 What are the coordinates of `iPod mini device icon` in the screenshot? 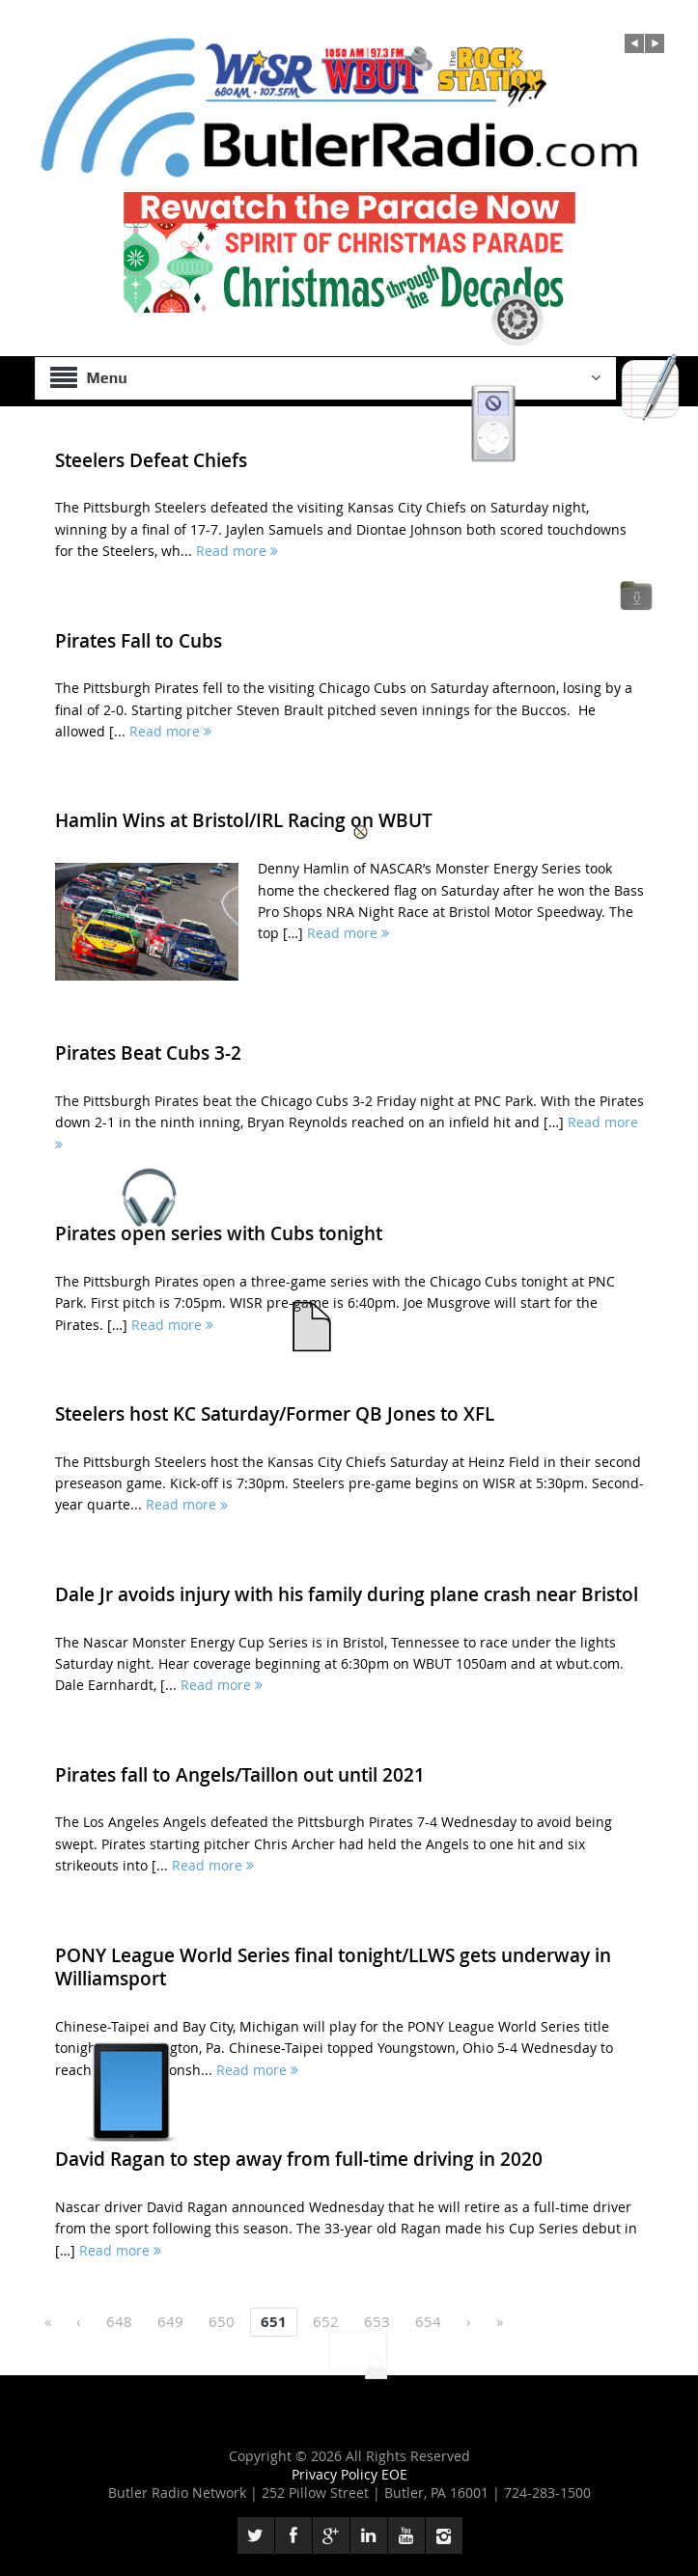 It's located at (493, 424).